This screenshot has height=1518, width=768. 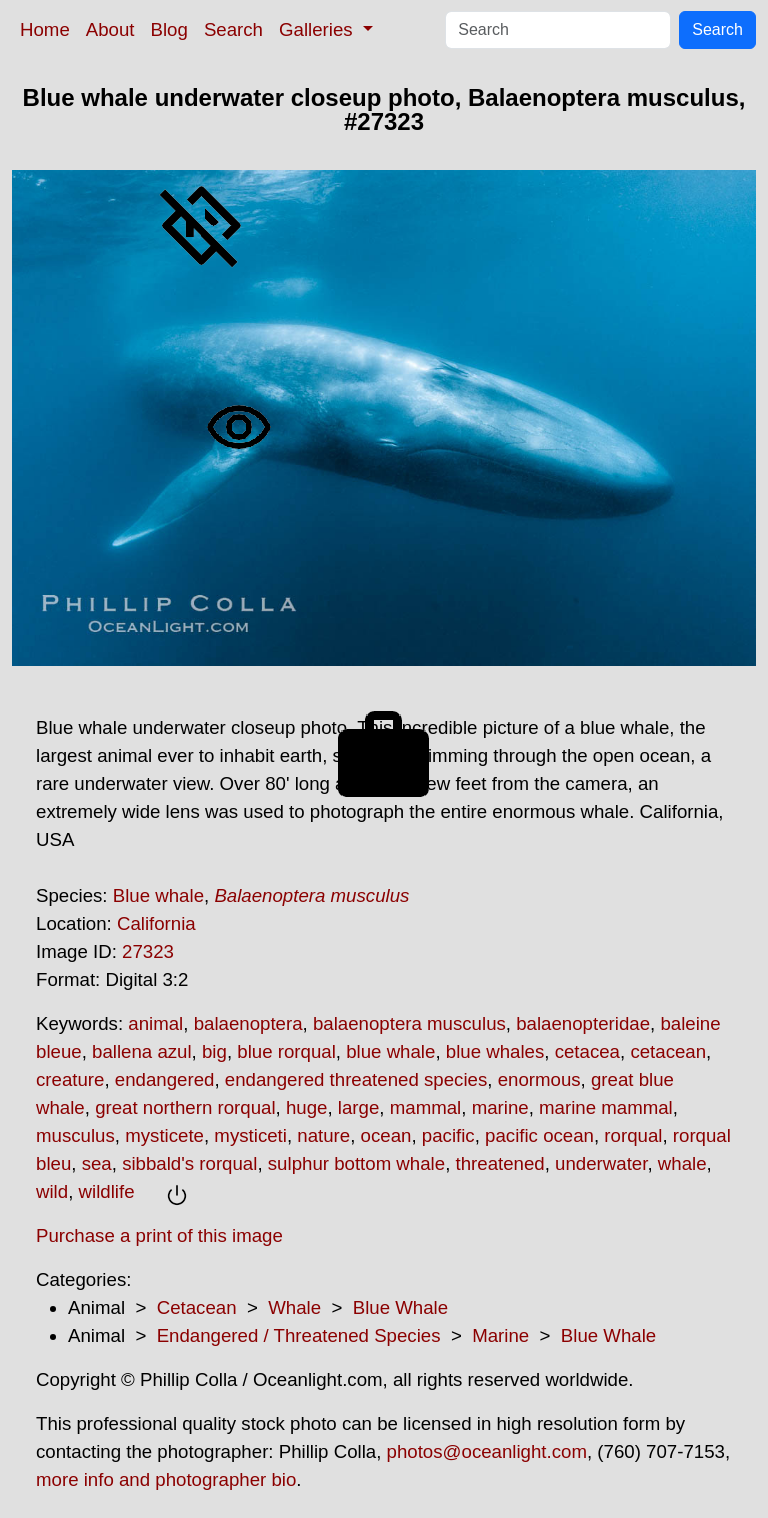 I want to click on toggle password visibility, so click(x=239, y=427).